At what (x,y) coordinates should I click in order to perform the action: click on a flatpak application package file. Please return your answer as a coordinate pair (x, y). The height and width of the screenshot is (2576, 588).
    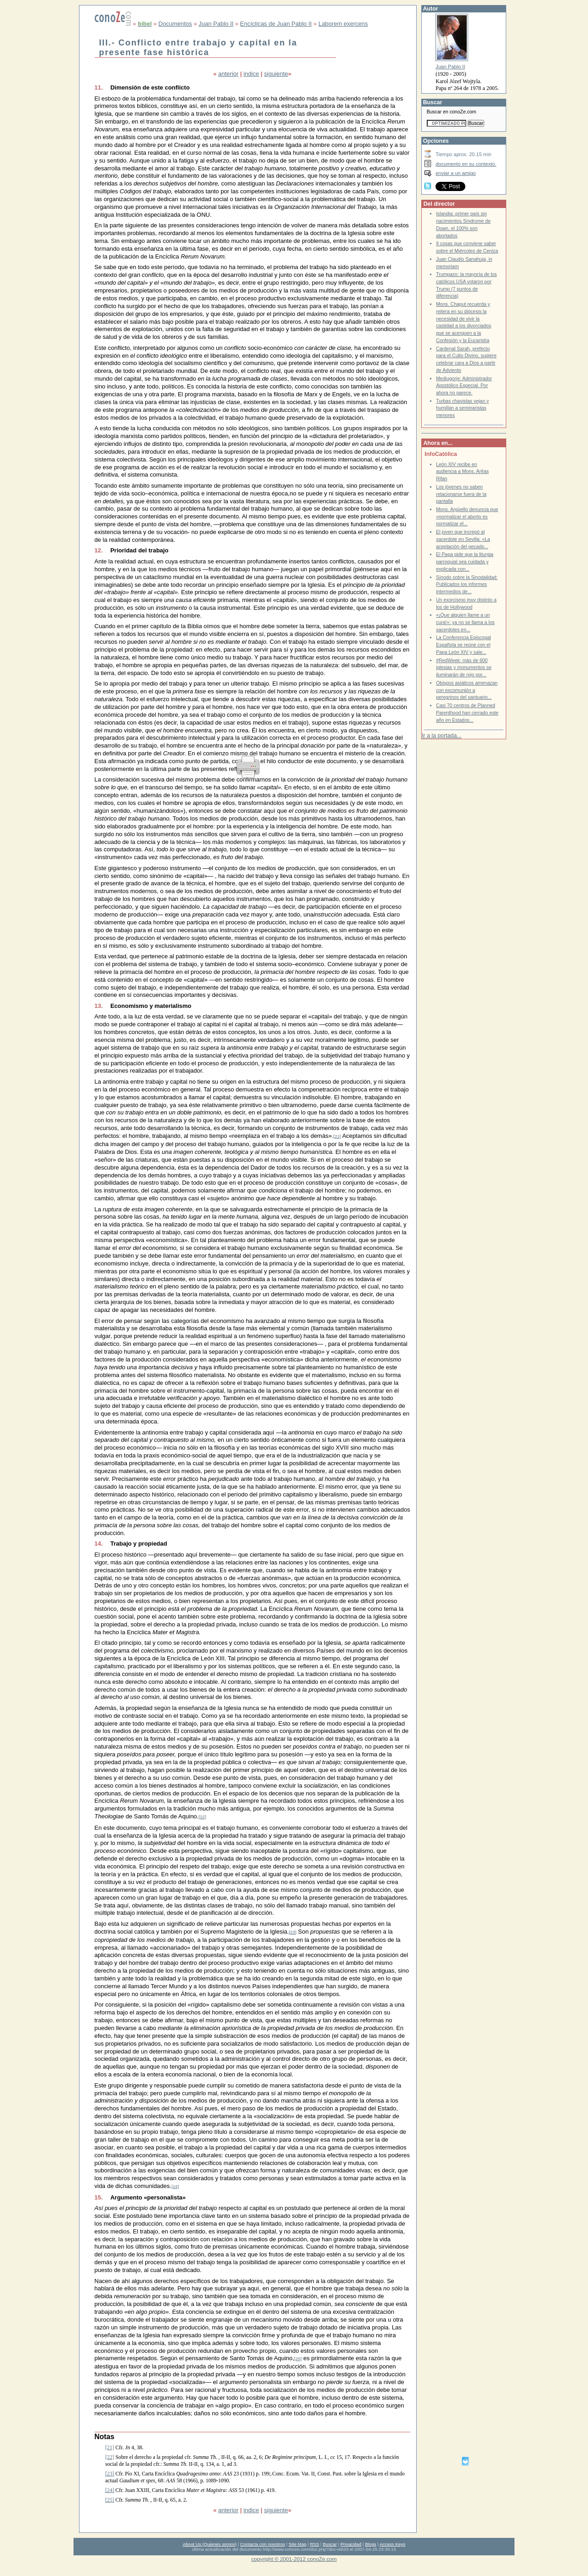
    Looking at the image, I should click on (465, 2461).